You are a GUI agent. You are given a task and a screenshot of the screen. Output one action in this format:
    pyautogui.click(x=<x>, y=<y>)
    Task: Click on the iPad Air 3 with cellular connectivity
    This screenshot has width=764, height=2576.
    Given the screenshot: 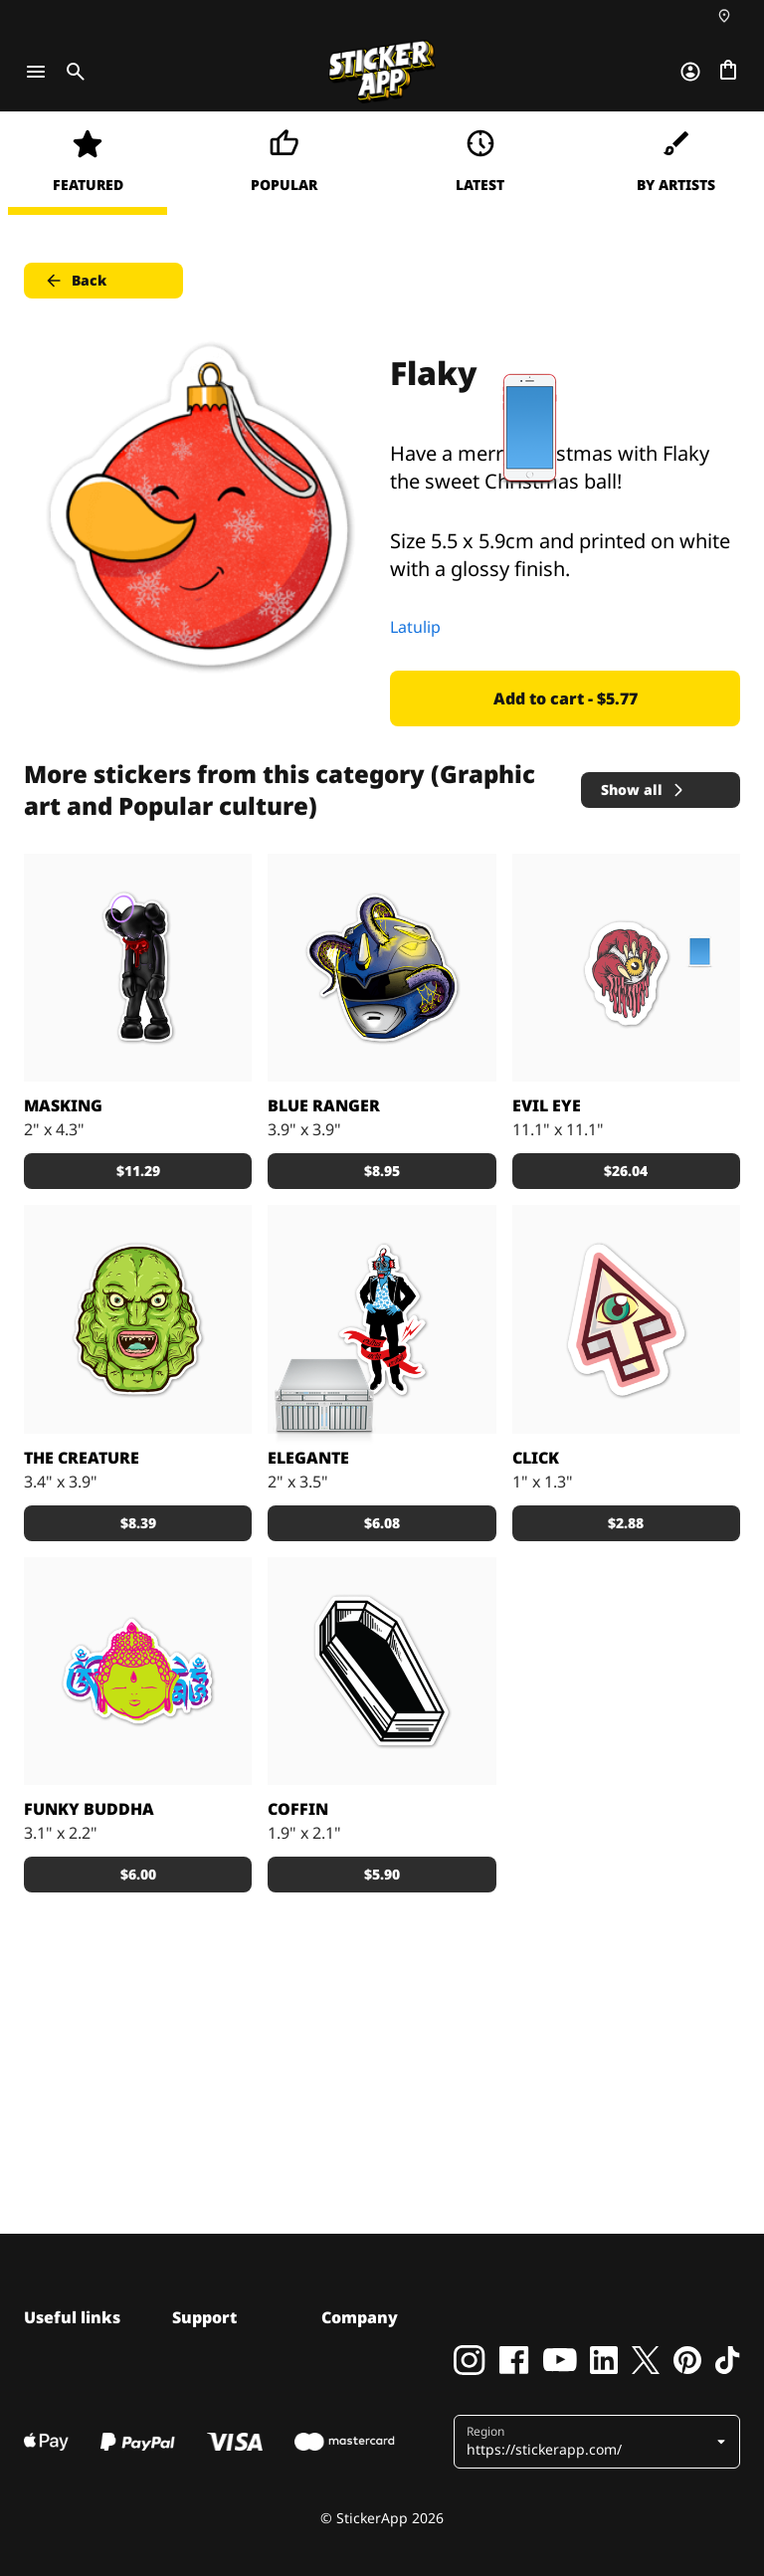 What is the action you would take?
    pyautogui.click(x=699, y=951)
    